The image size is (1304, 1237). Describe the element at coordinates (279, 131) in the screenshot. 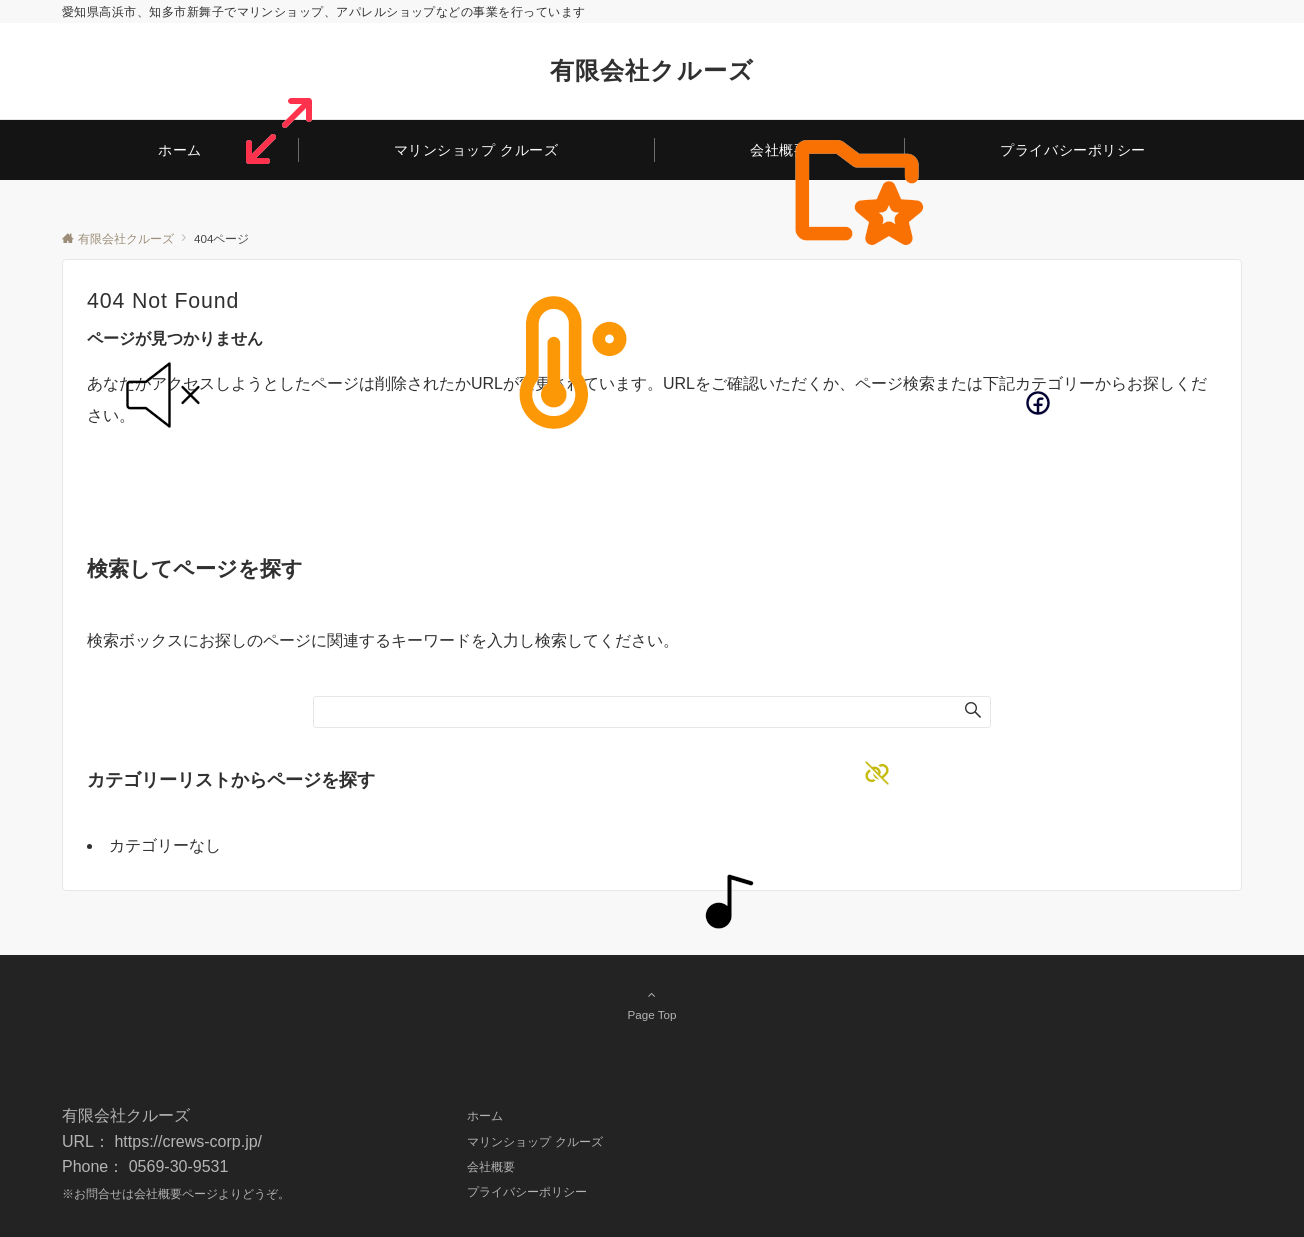

I see `expand to fullscreen mode` at that location.